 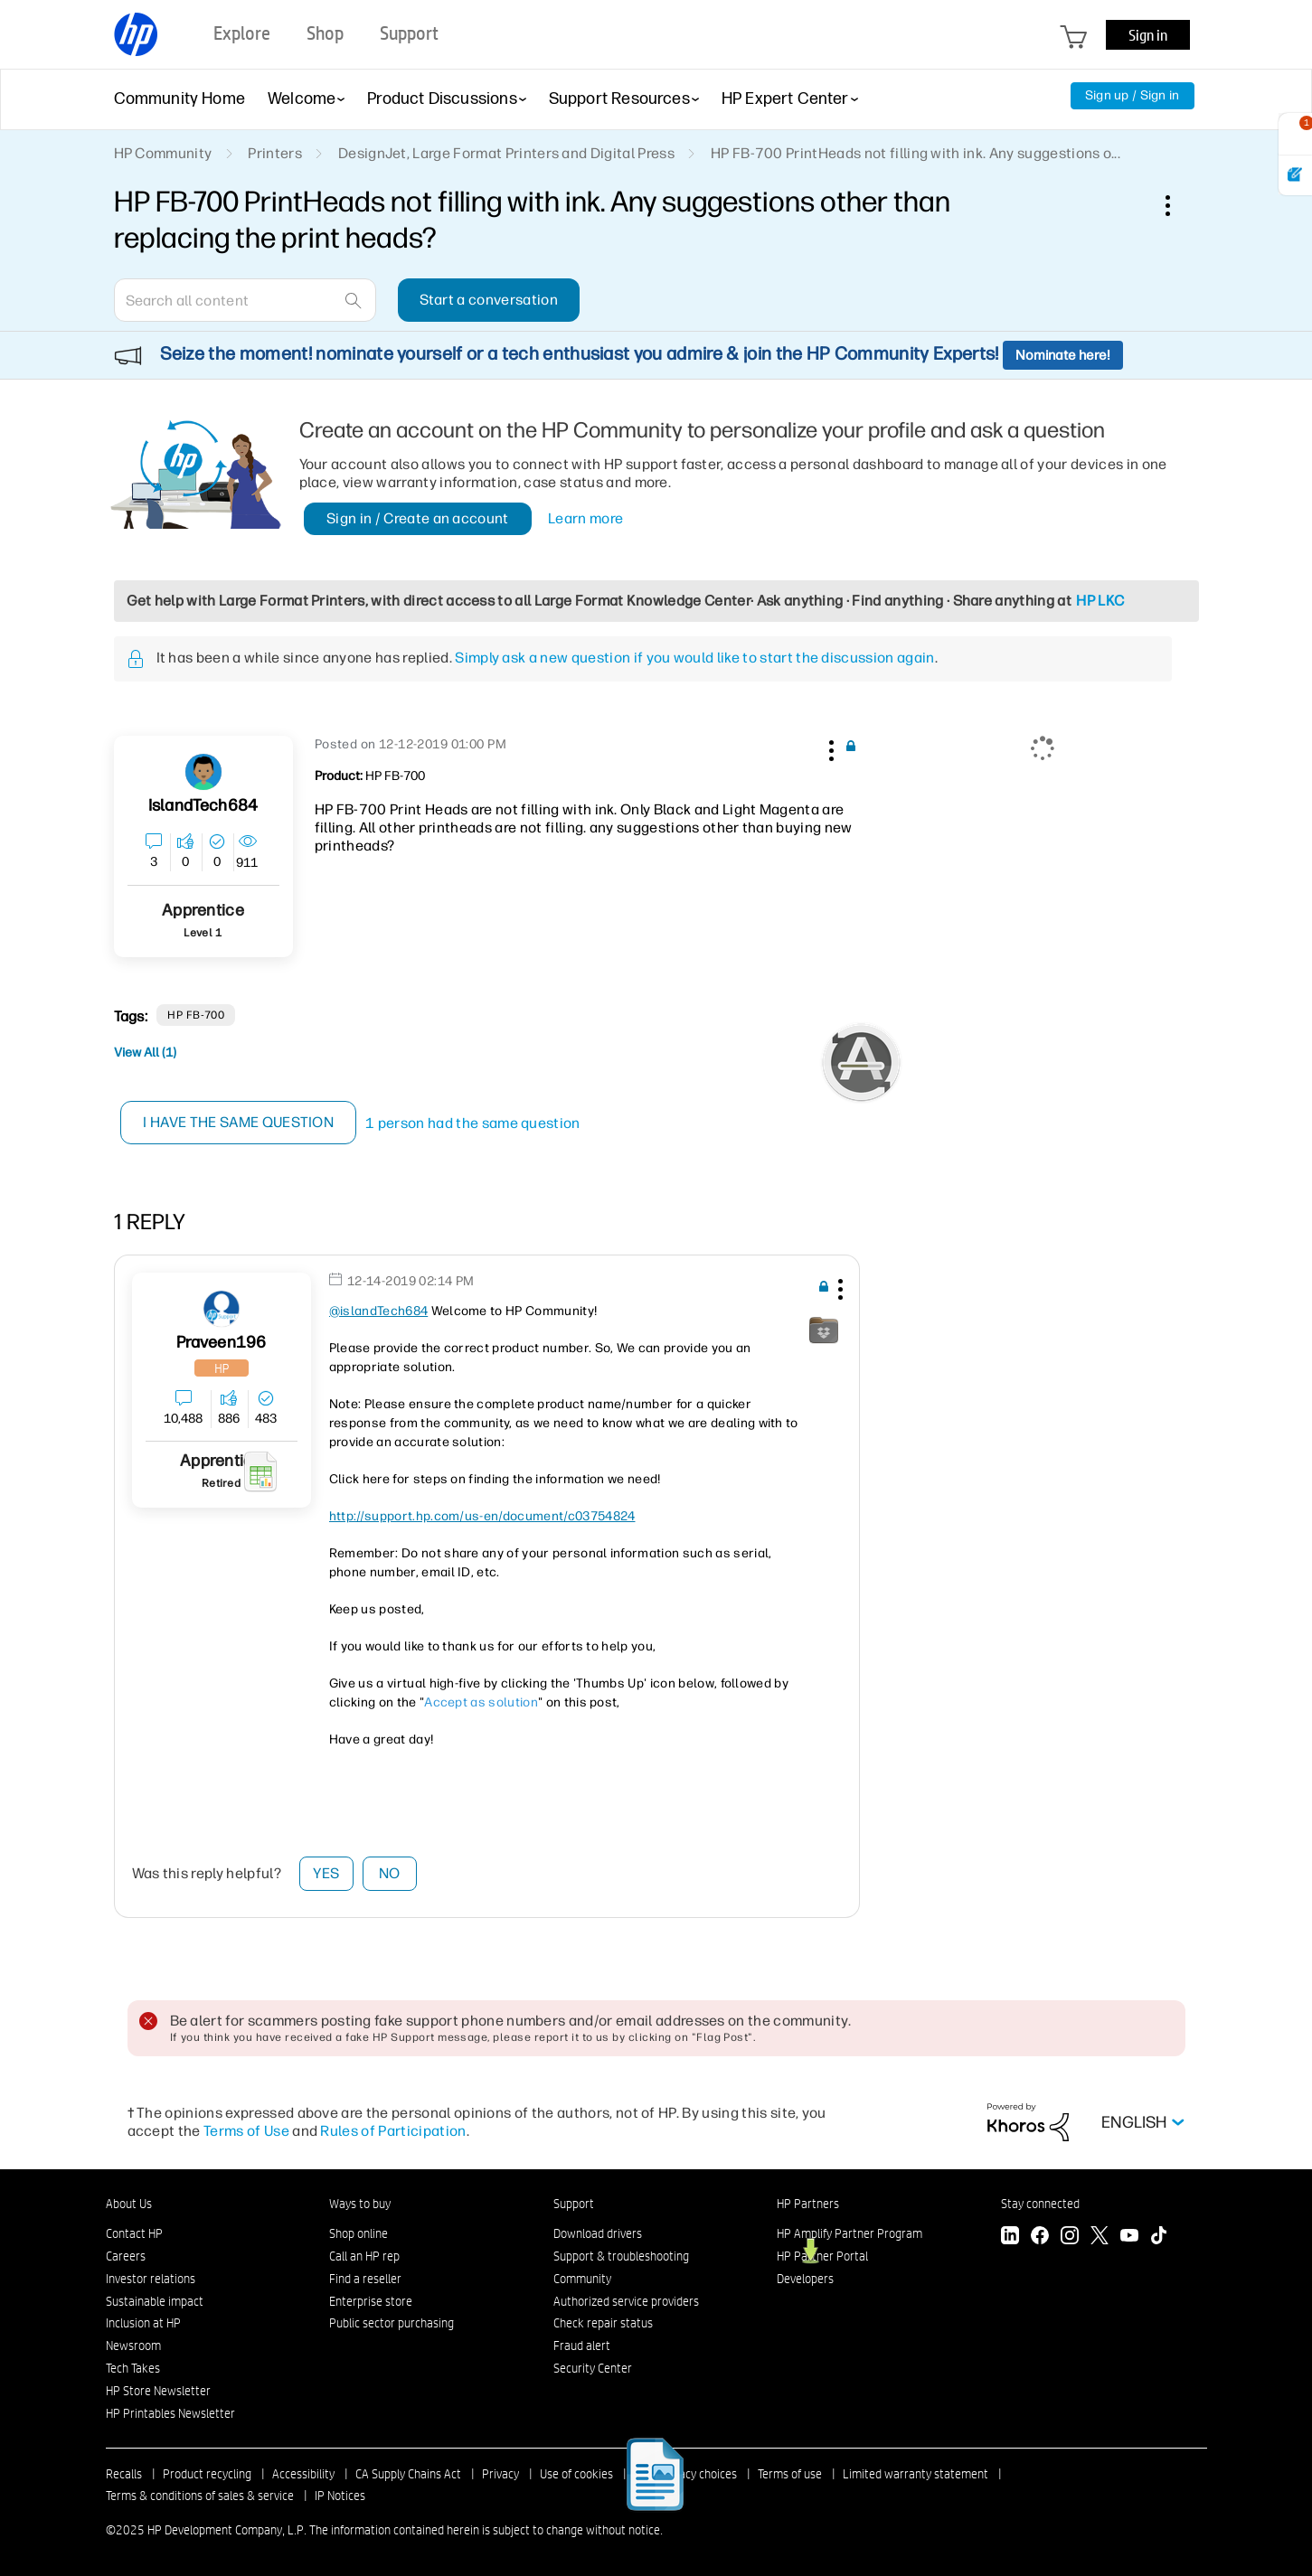 What do you see at coordinates (861, 1062) in the screenshot?
I see `check for and install software updates` at bounding box center [861, 1062].